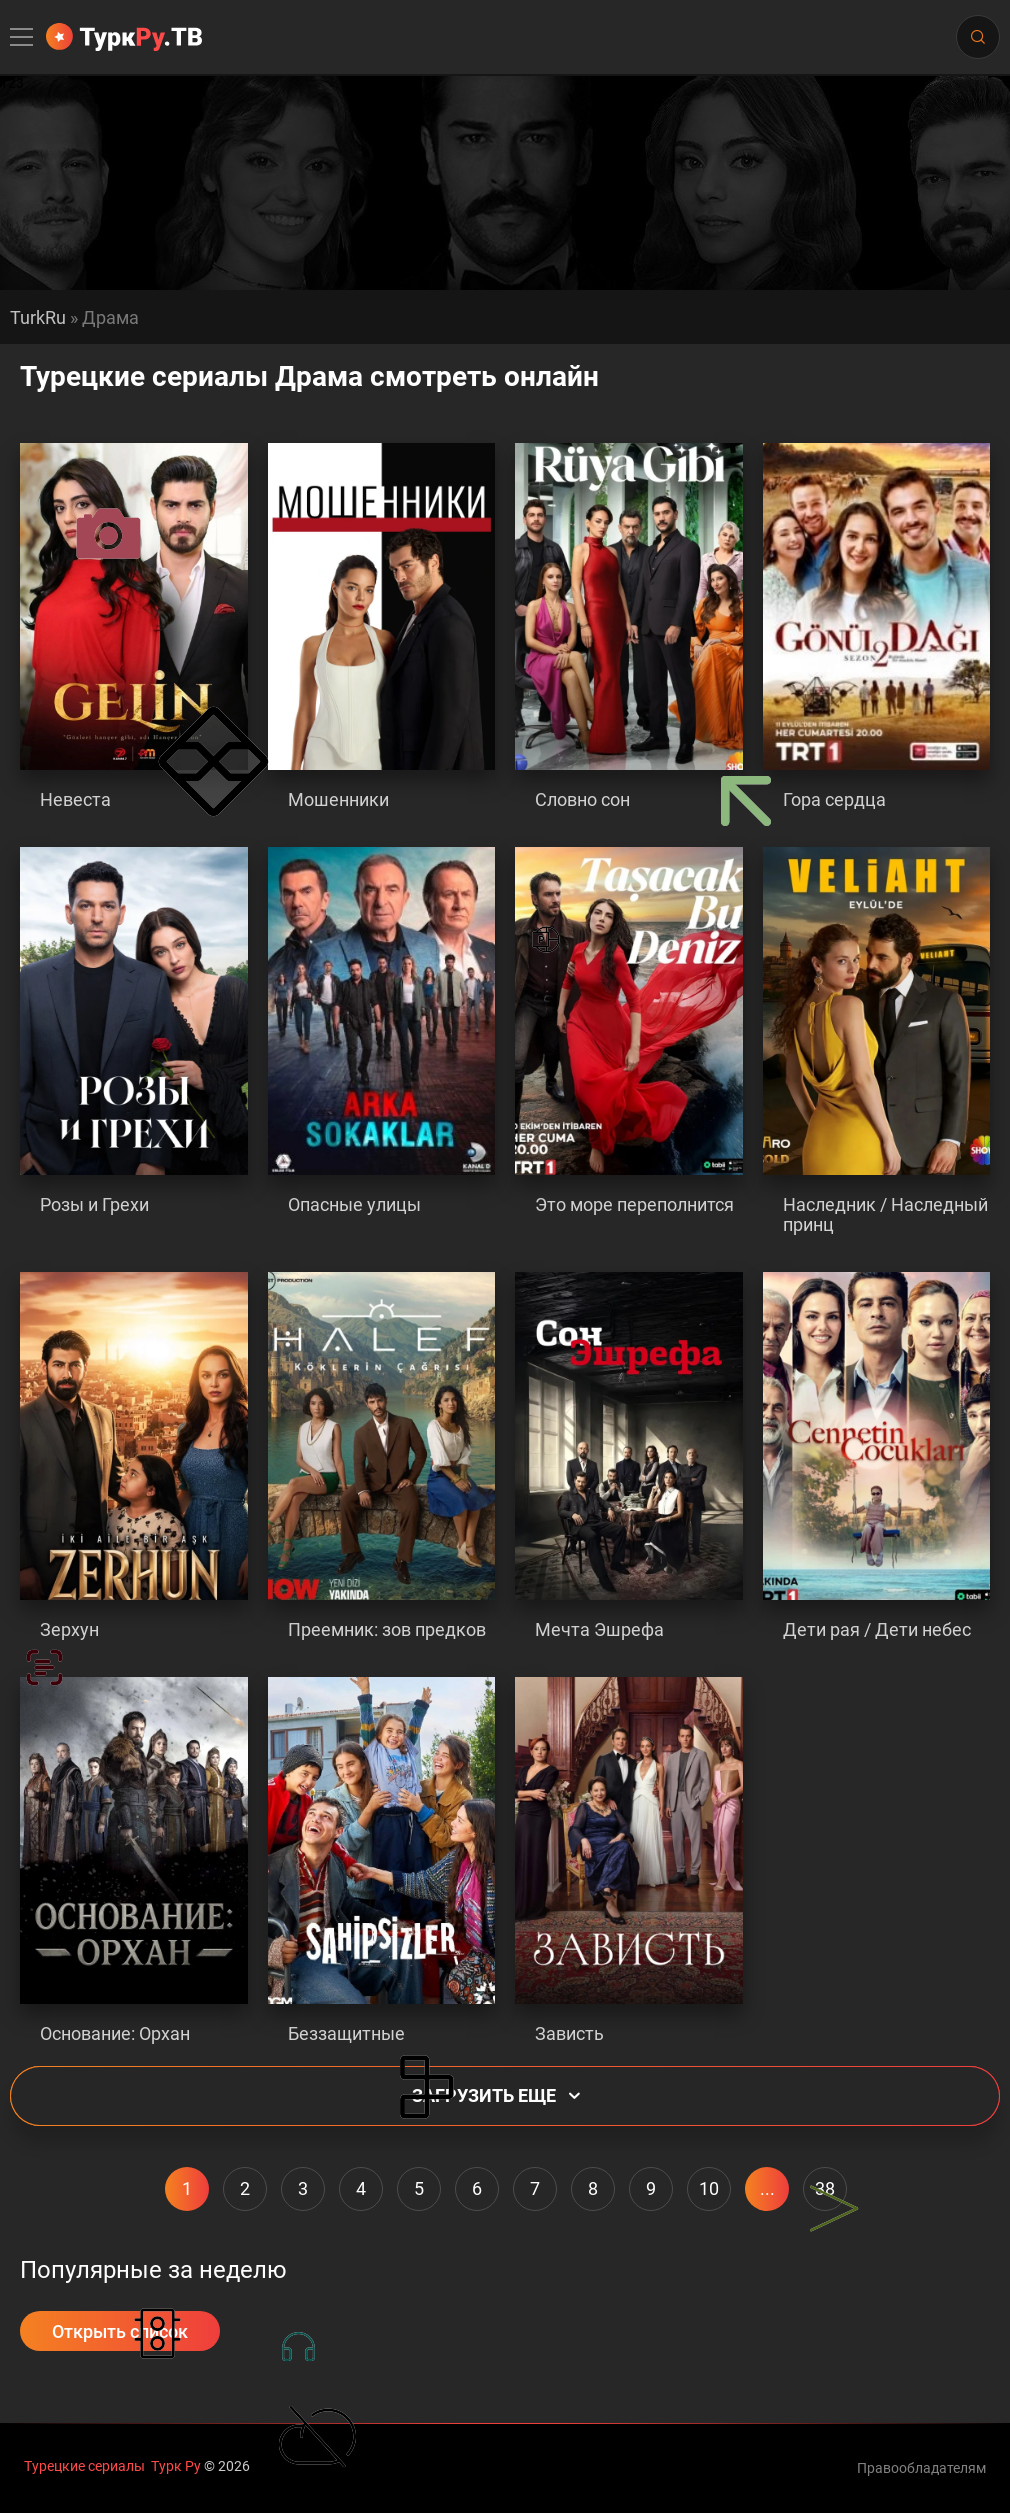 The height and width of the screenshot is (2513, 1010). I want to click on take a photo, so click(108, 533).